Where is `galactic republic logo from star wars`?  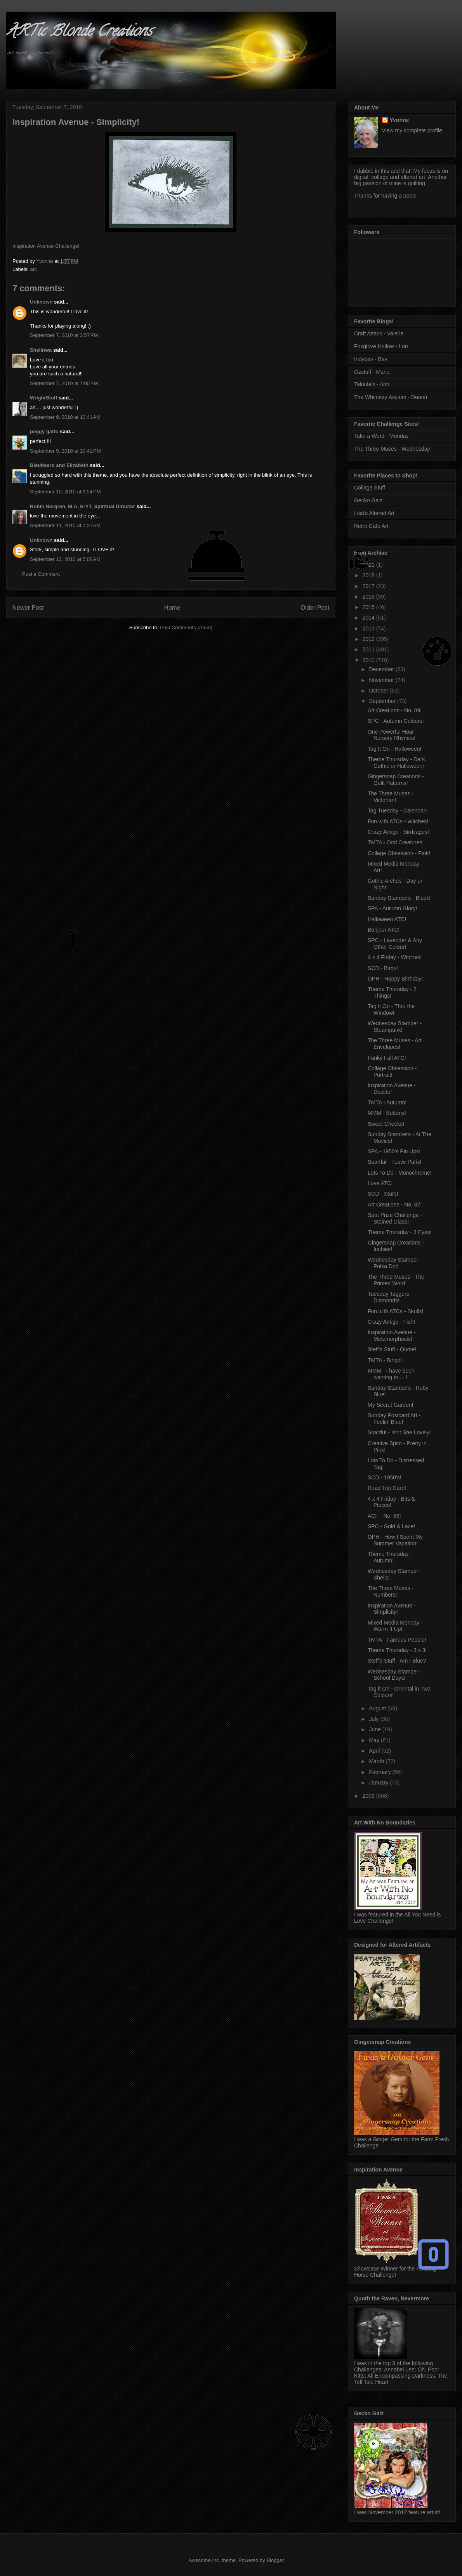 galactic republic logo from star wars is located at coordinates (313, 2432).